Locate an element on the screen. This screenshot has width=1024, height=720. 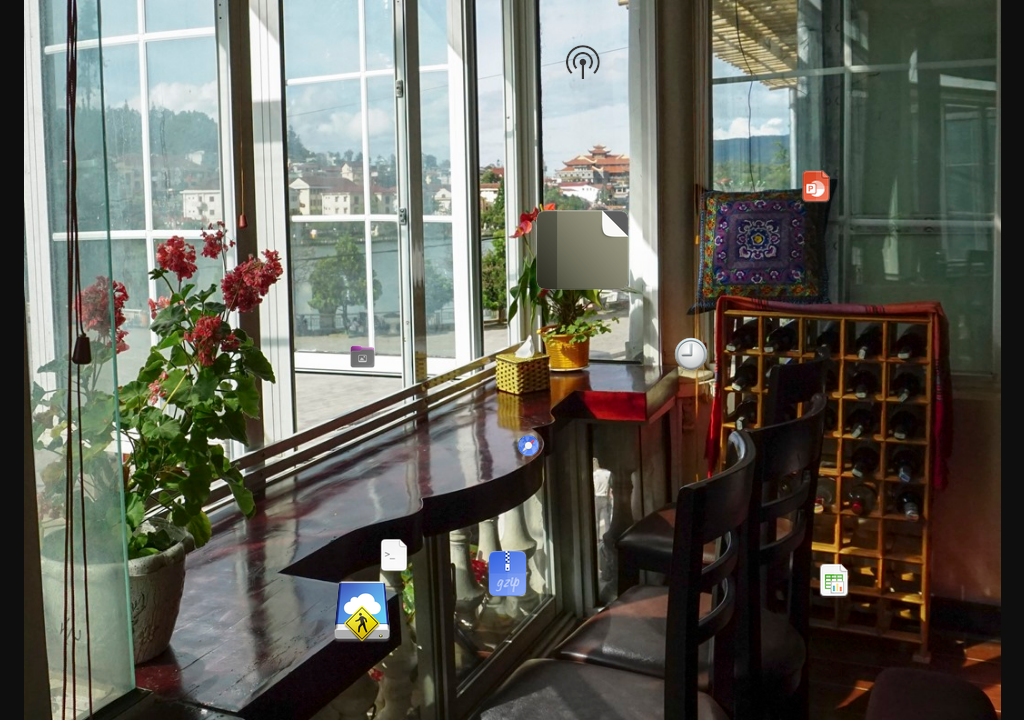
change desktop wallpaper settings is located at coordinates (582, 246).